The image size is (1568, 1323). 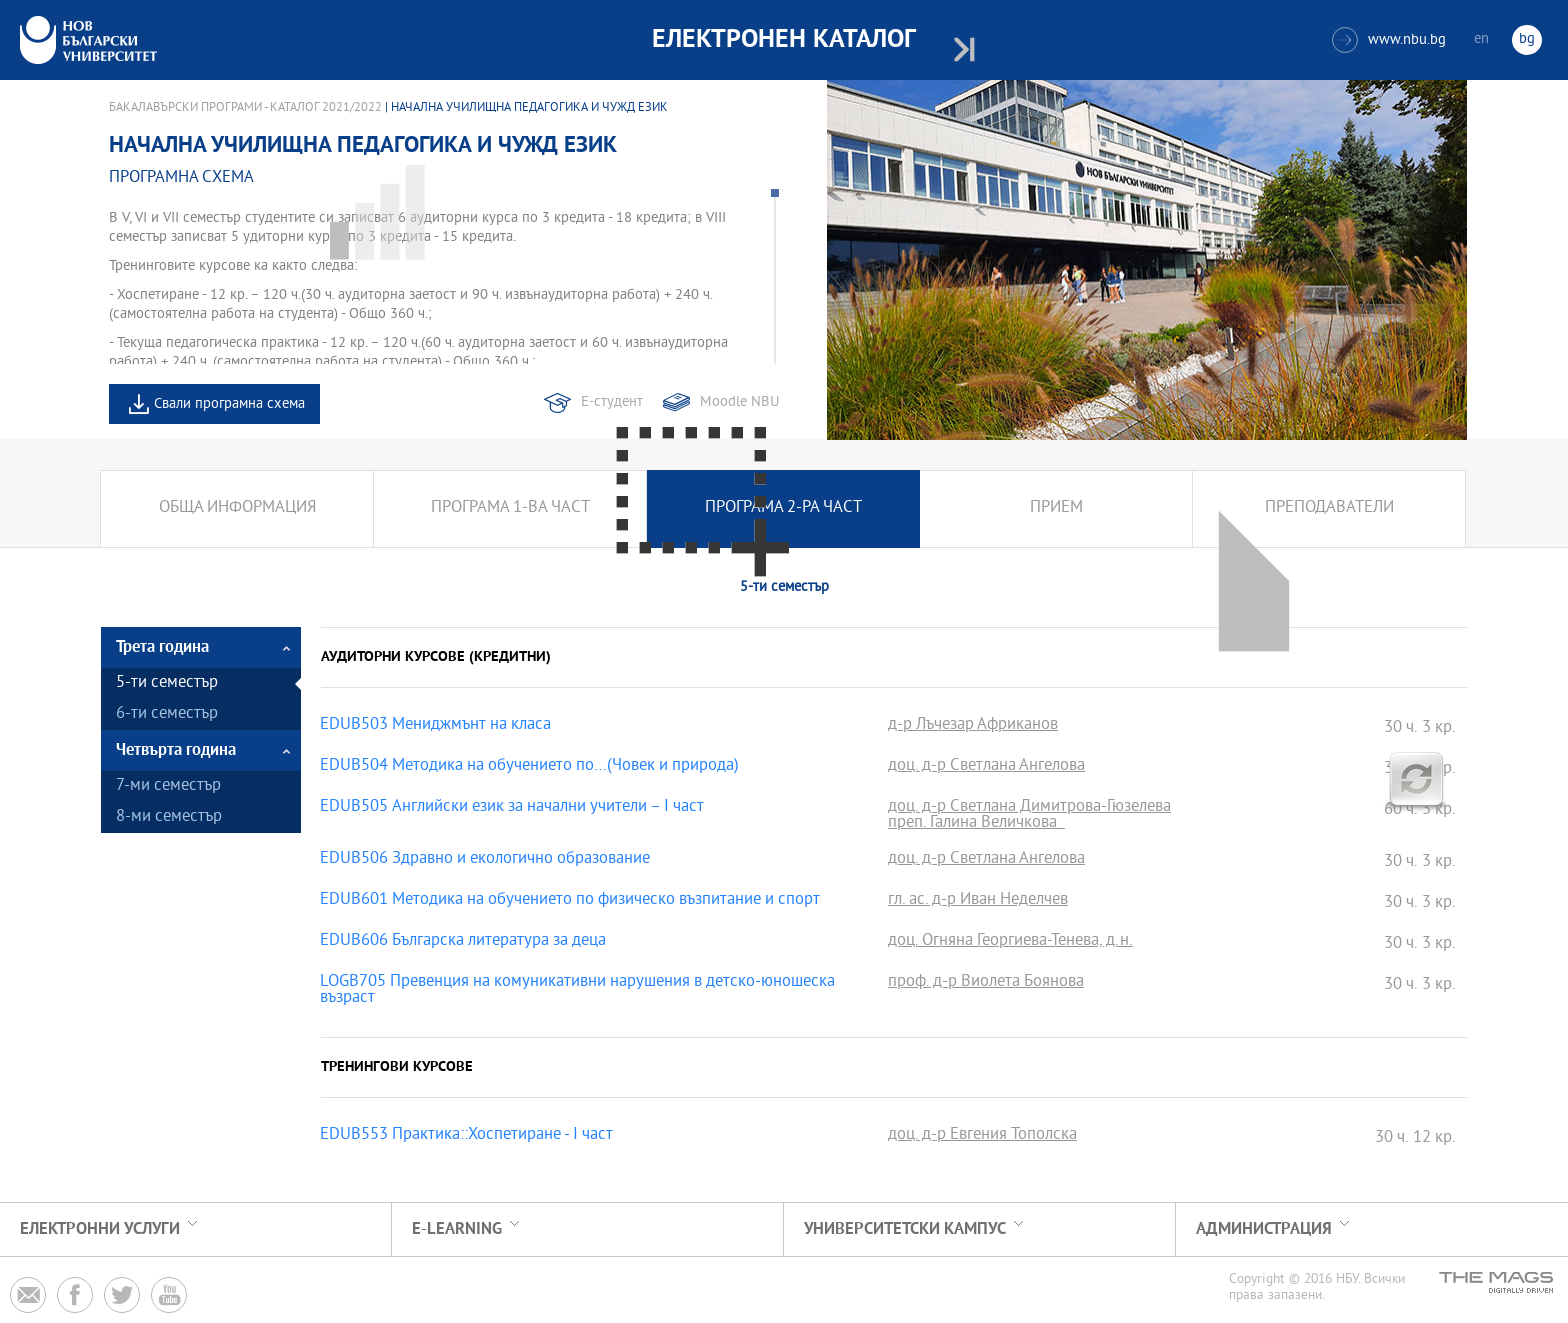 What do you see at coordinates (1254, 581) in the screenshot?
I see `start text selection from the right side` at bounding box center [1254, 581].